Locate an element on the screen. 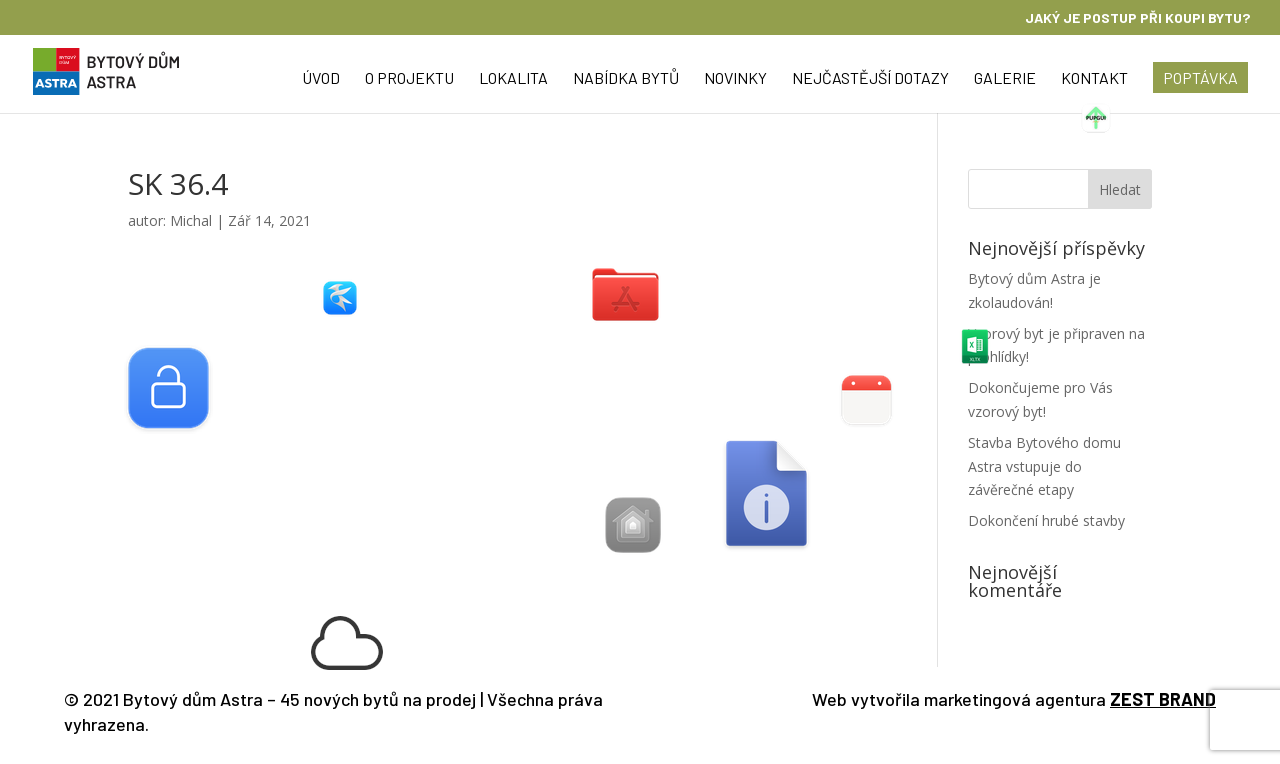 Image resolution: width=1280 pixels, height=764 pixels. open a calendar file is located at coordinates (866, 400).